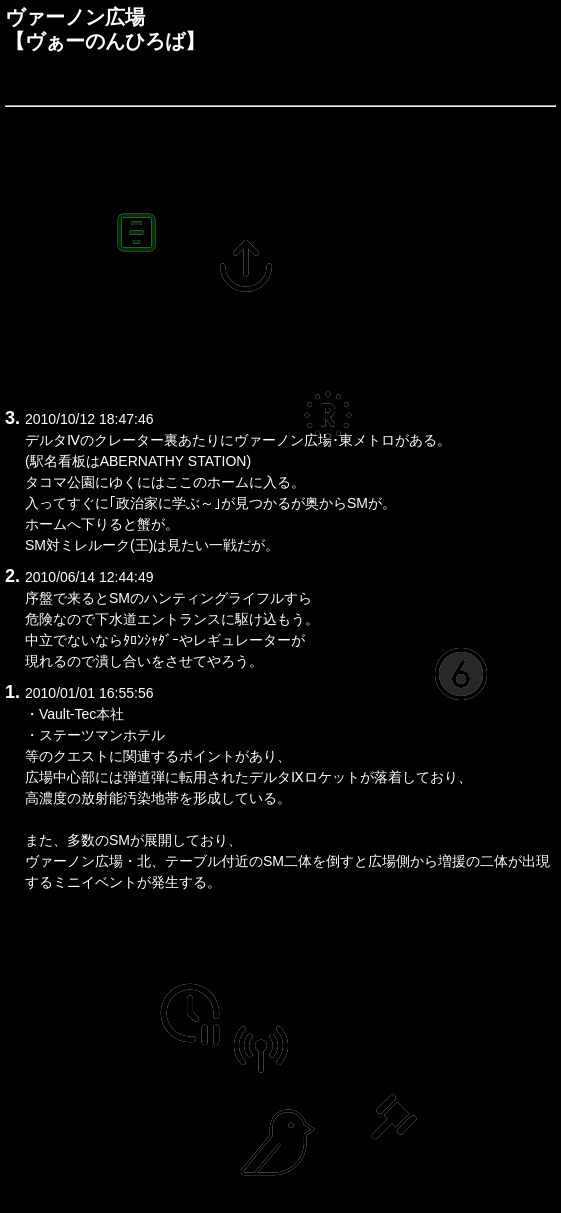 This screenshot has height=1213, width=561. What do you see at coordinates (246, 266) in the screenshot?
I see `upload file or content` at bounding box center [246, 266].